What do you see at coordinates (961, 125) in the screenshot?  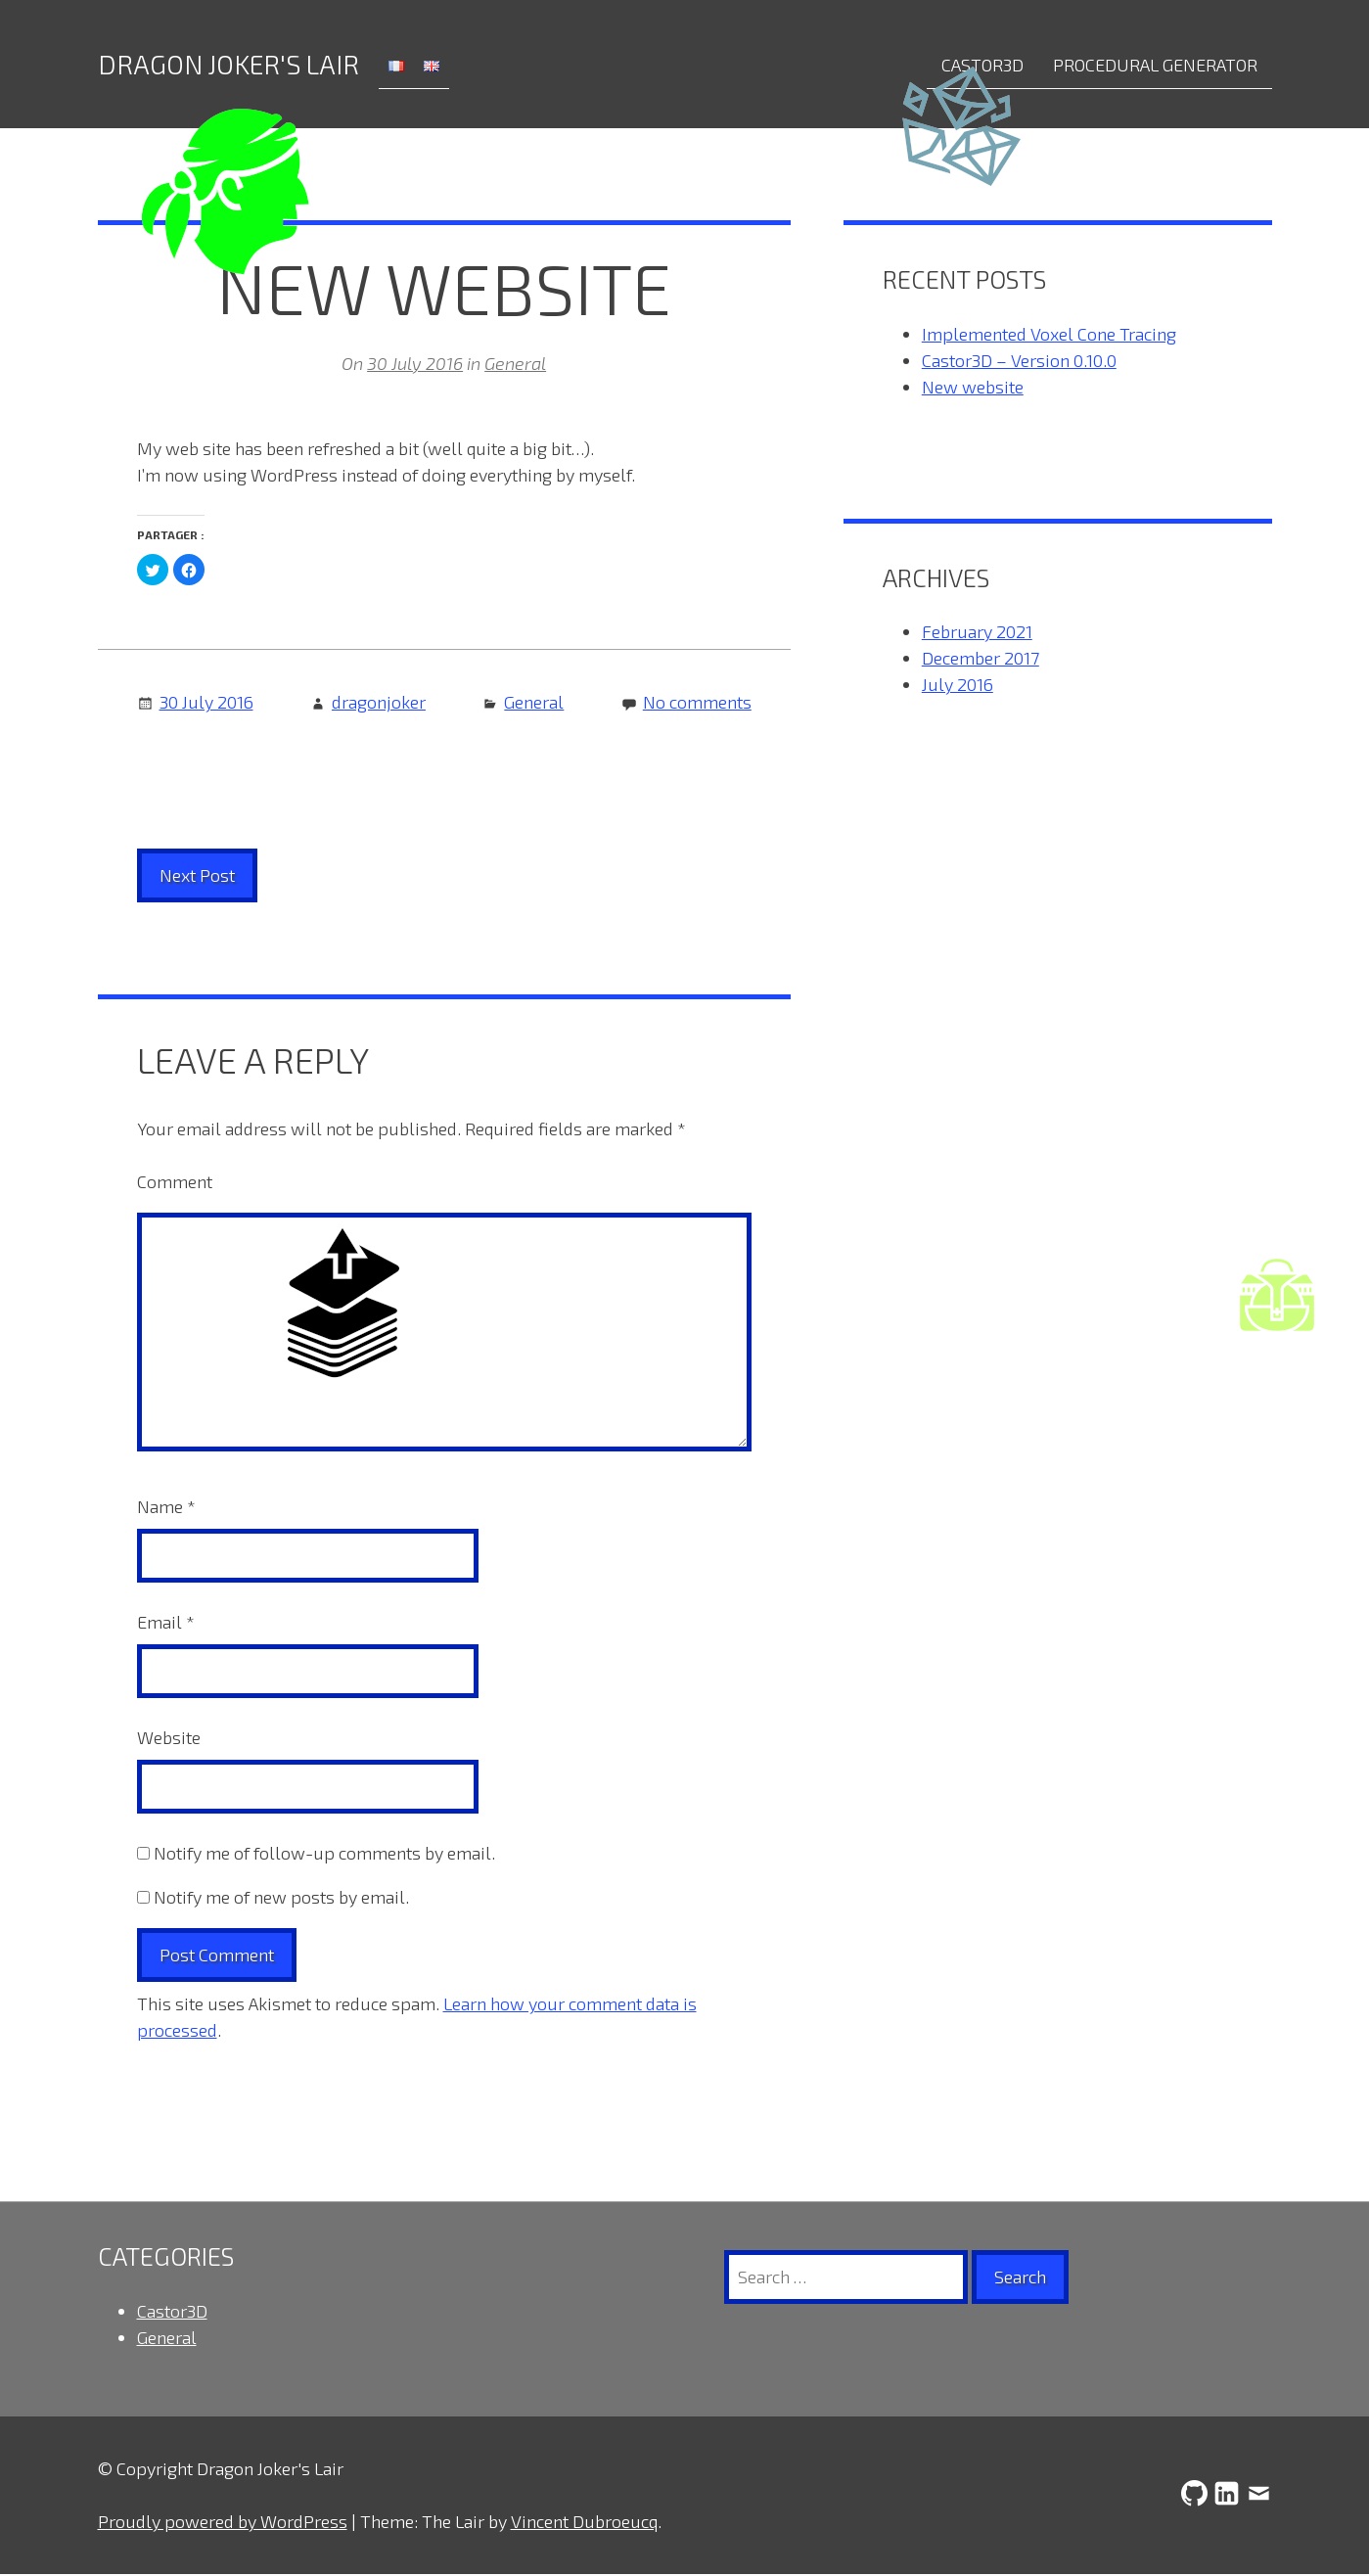 I see `view your gem balance or currency` at bounding box center [961, 125].